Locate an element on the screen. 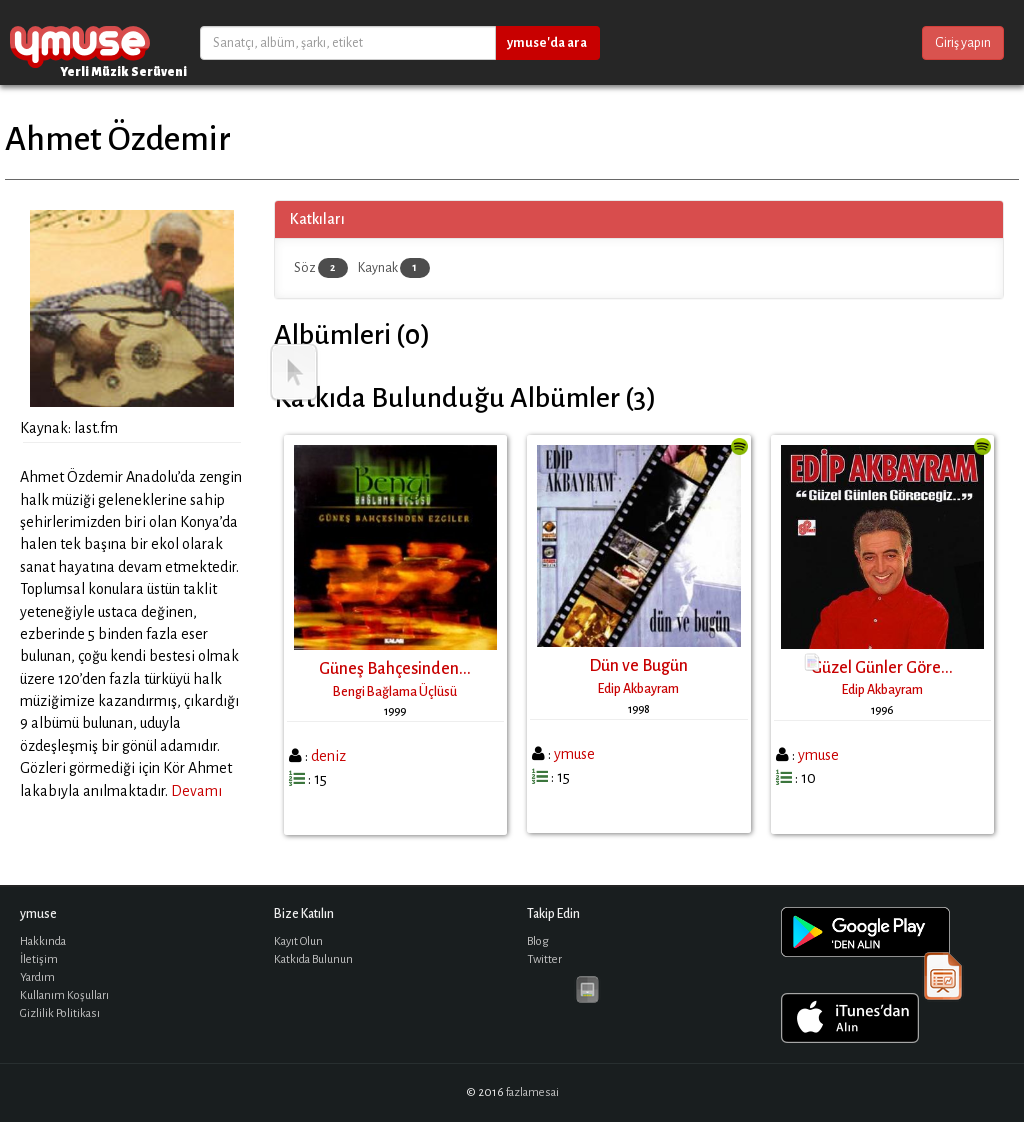 This screenshot has width=1024, height=1122. open a presentation template file is located at coordinates (943, 976).